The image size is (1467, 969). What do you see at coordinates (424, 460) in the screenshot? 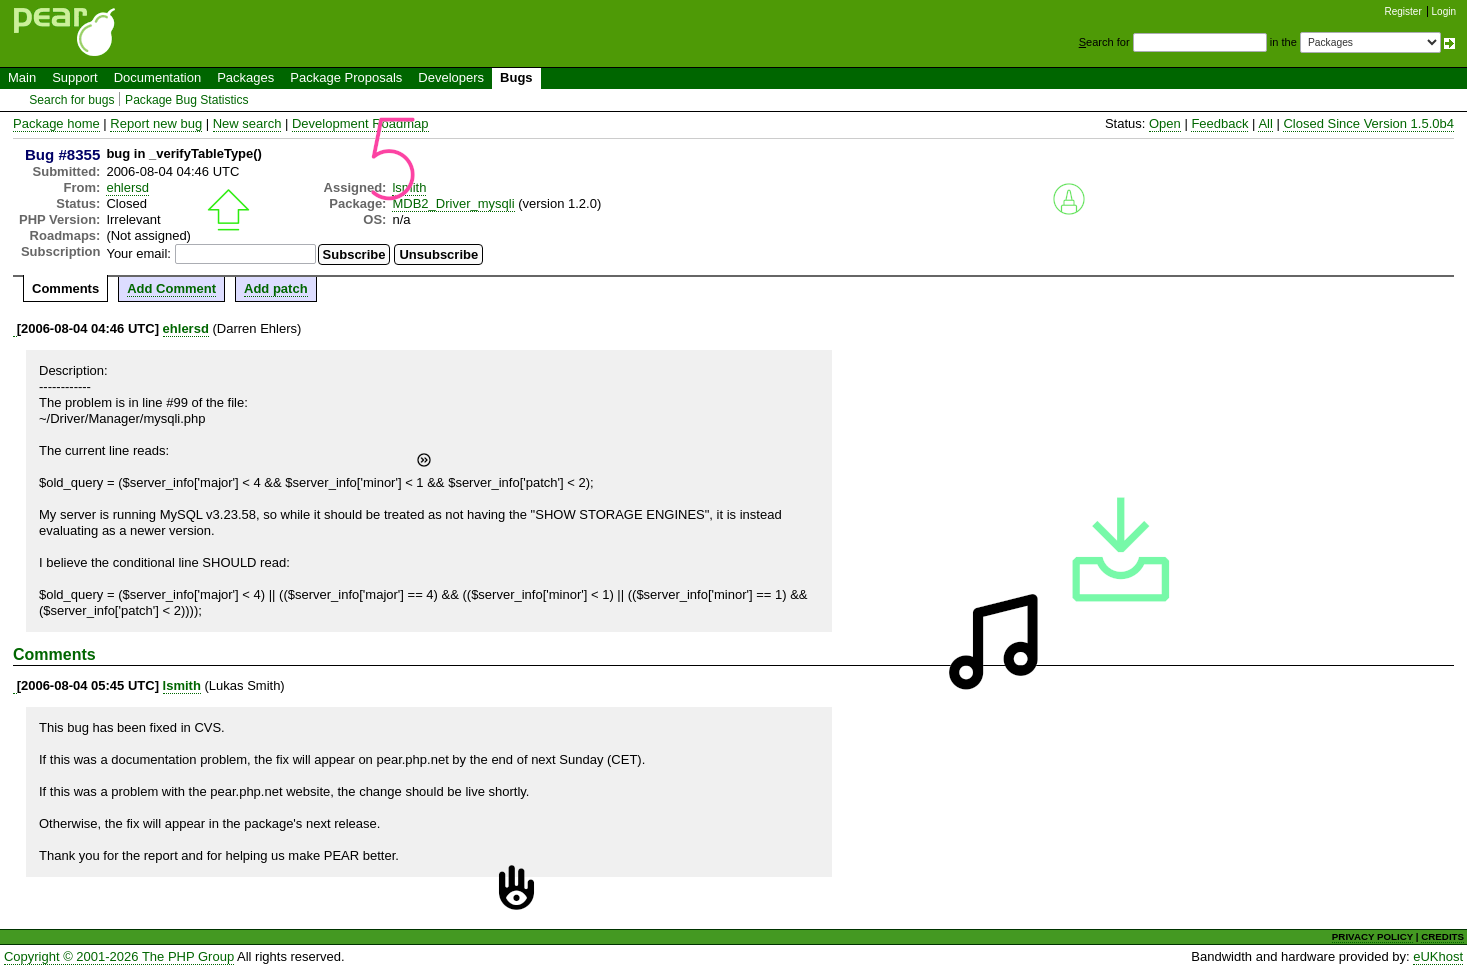
I see `skip forward or advance quickly` at bounding box center [424, 460].